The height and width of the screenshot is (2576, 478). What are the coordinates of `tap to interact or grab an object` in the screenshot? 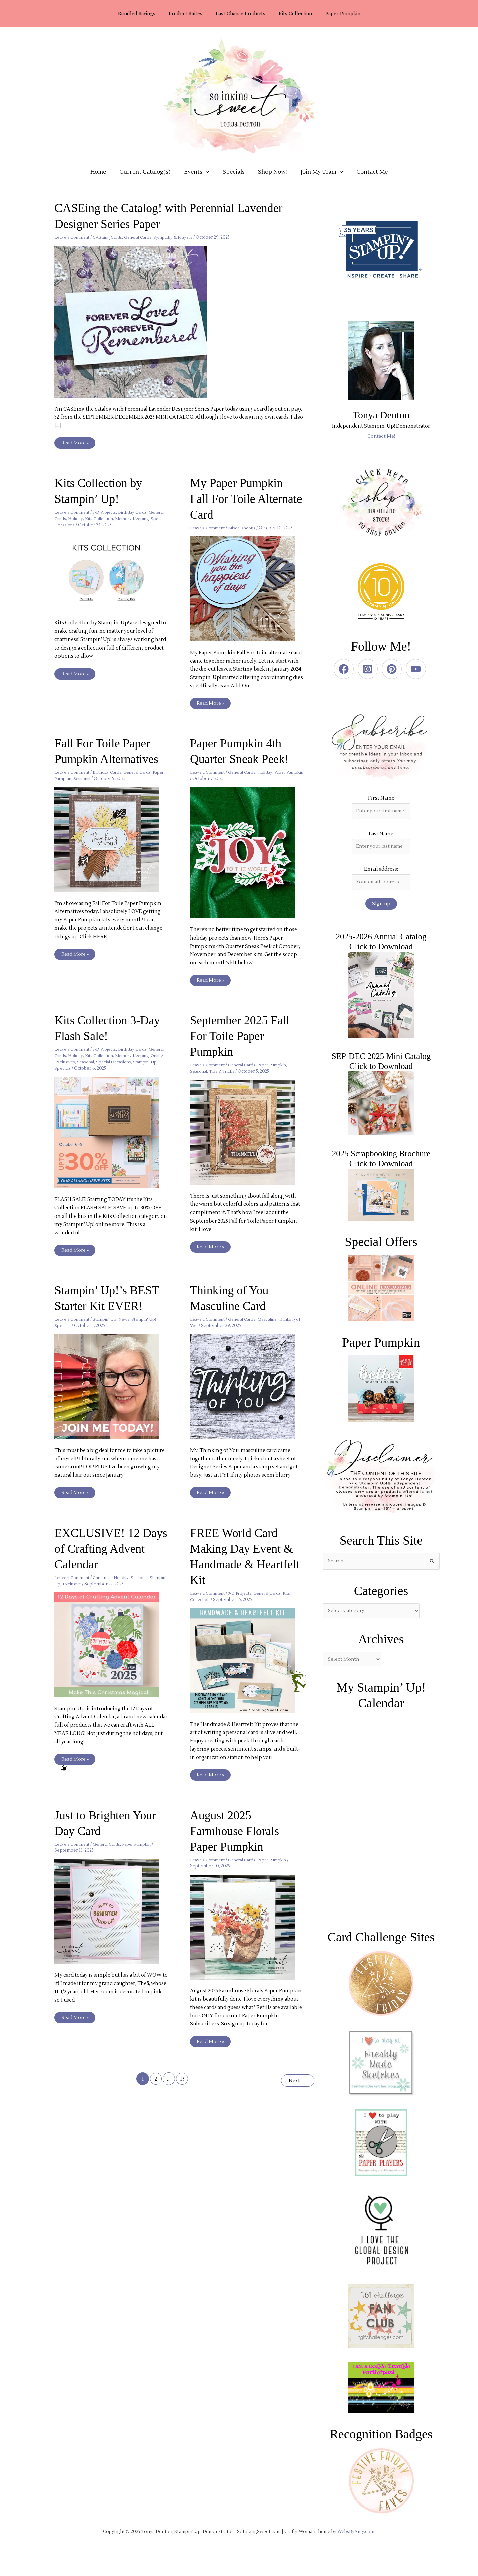 It's located at (64, 1767).